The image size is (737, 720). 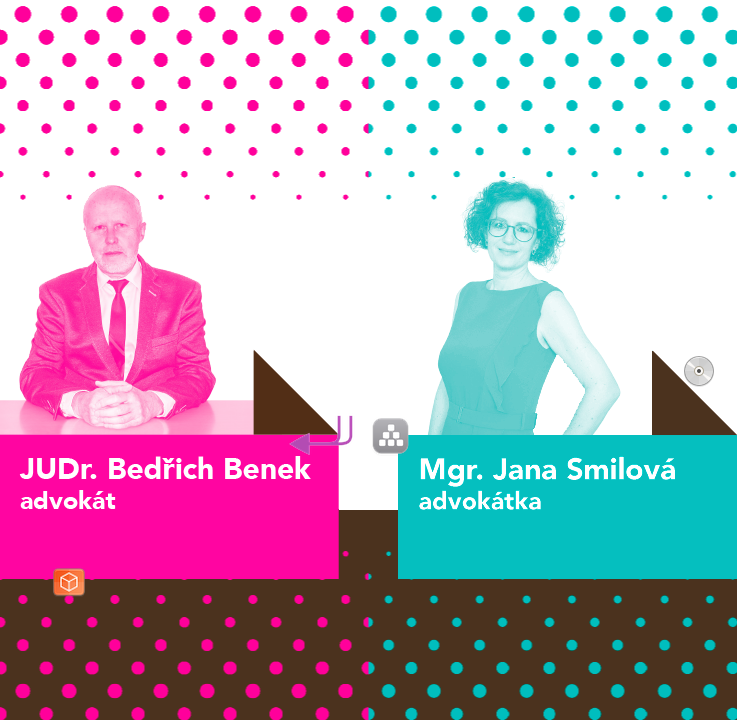 What do you see at coordinates (390, 436) in the screenshot?
I see `view connected devices hierarchy` at bounding box center [390, 436].